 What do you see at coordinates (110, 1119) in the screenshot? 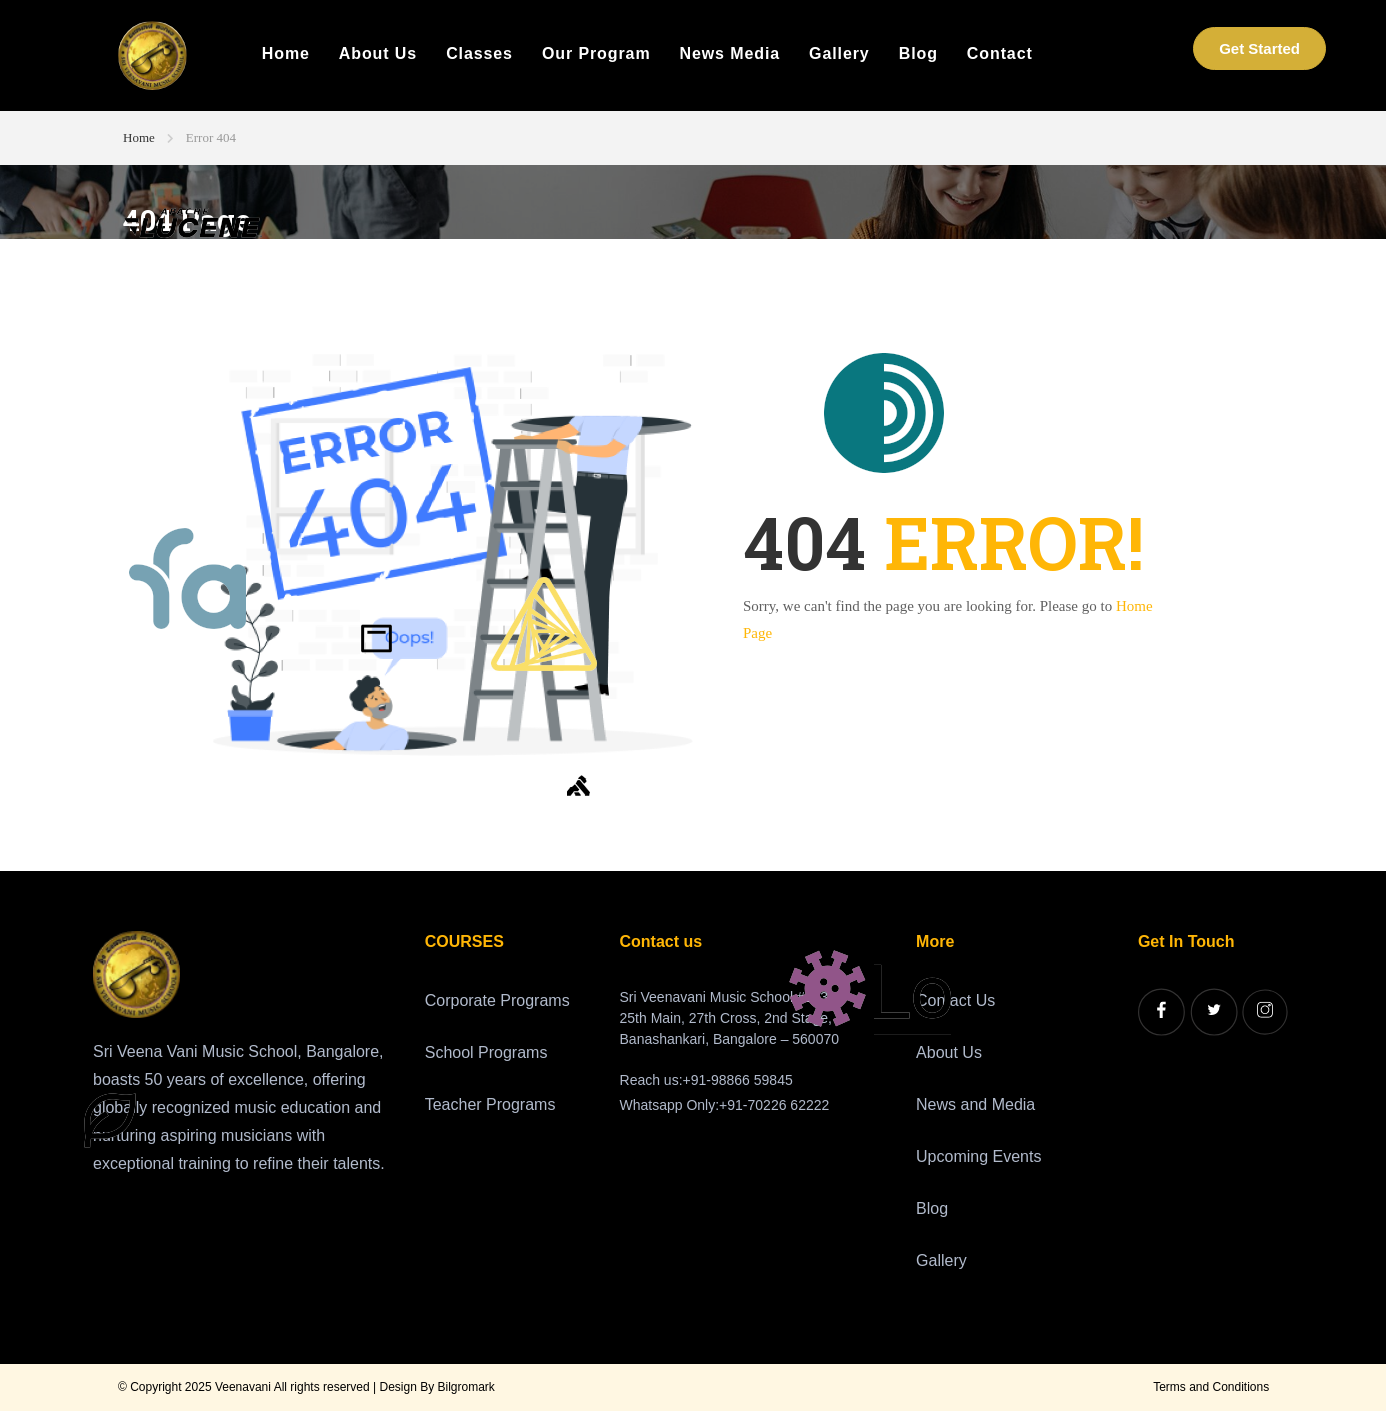
I see `indicates eco-friendly or sustainable option` at bounding box center [110, 1119].